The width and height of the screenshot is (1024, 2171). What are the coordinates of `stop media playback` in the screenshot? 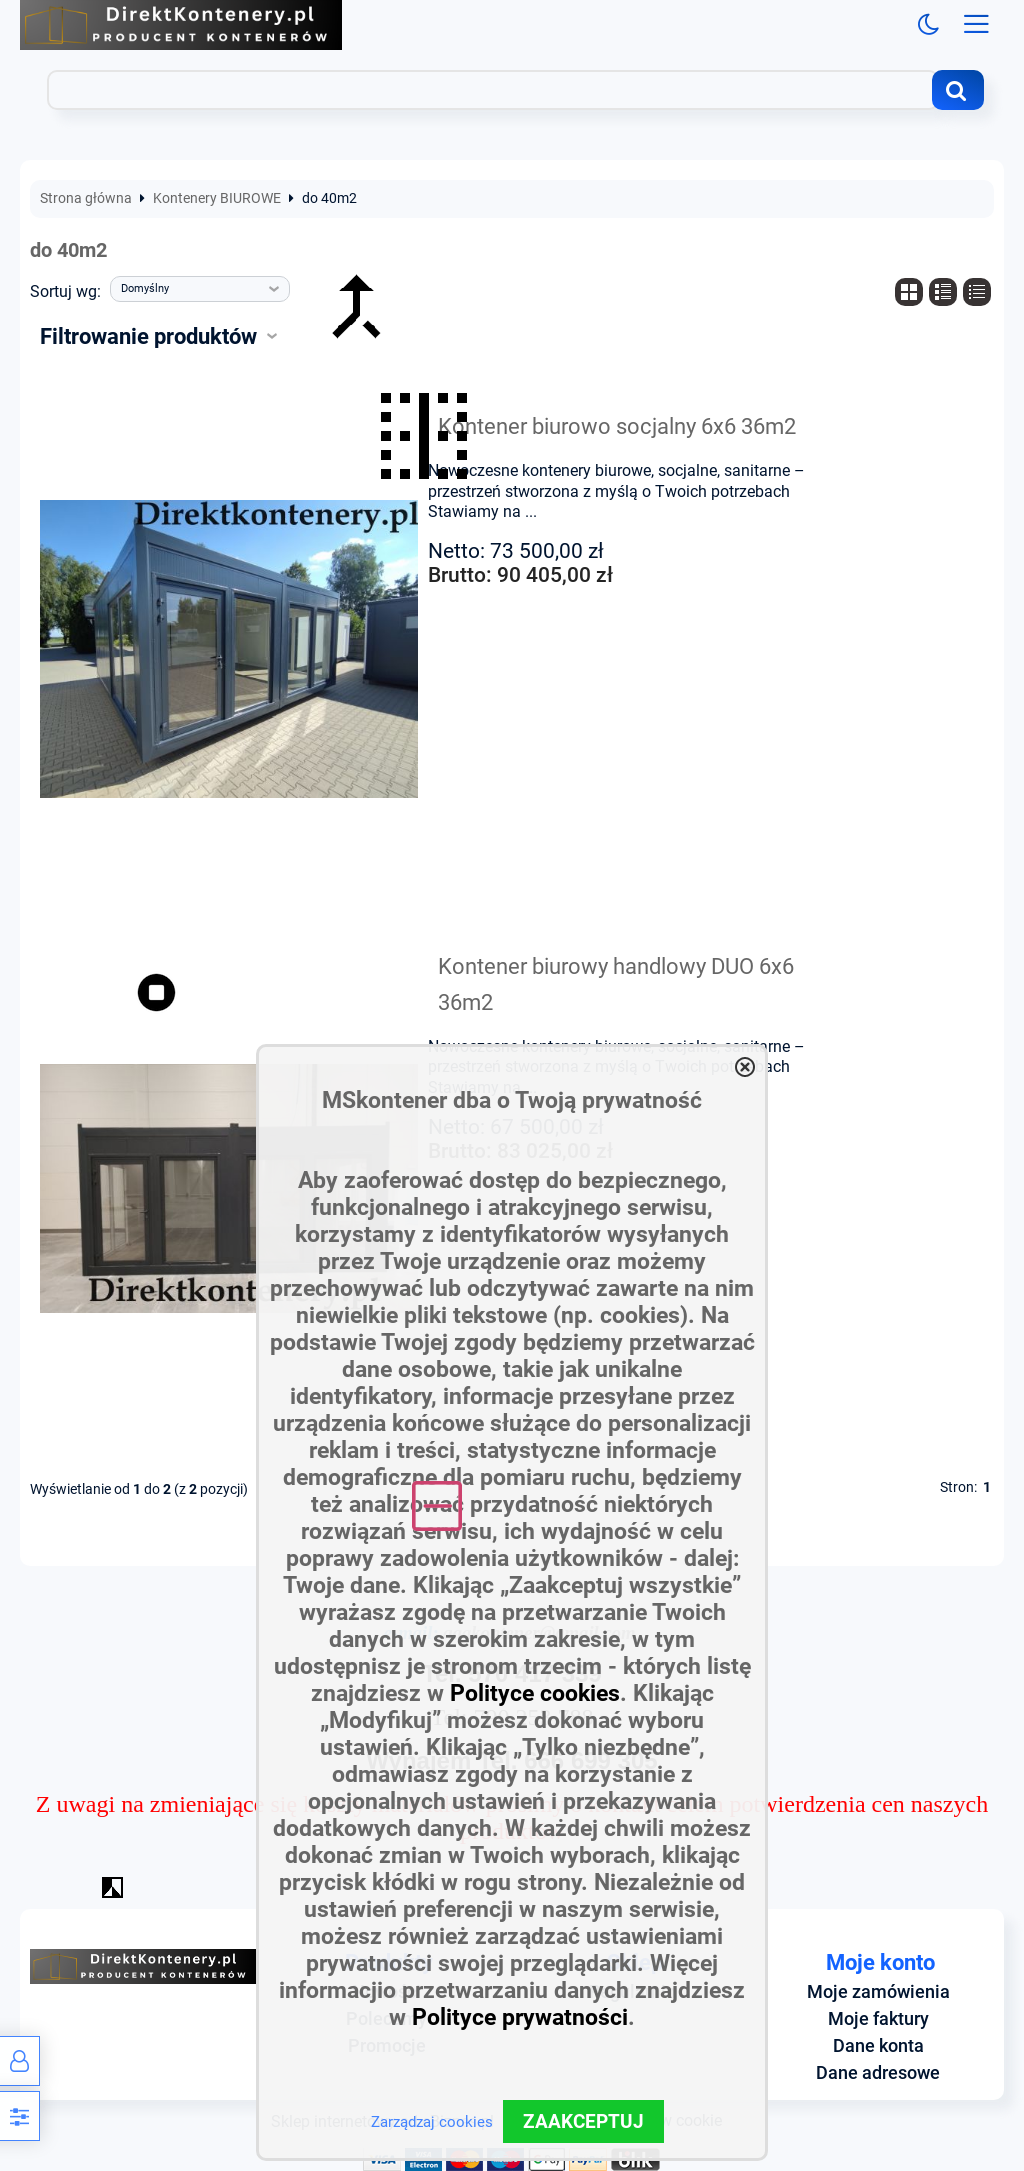 It's located at (156, 992).